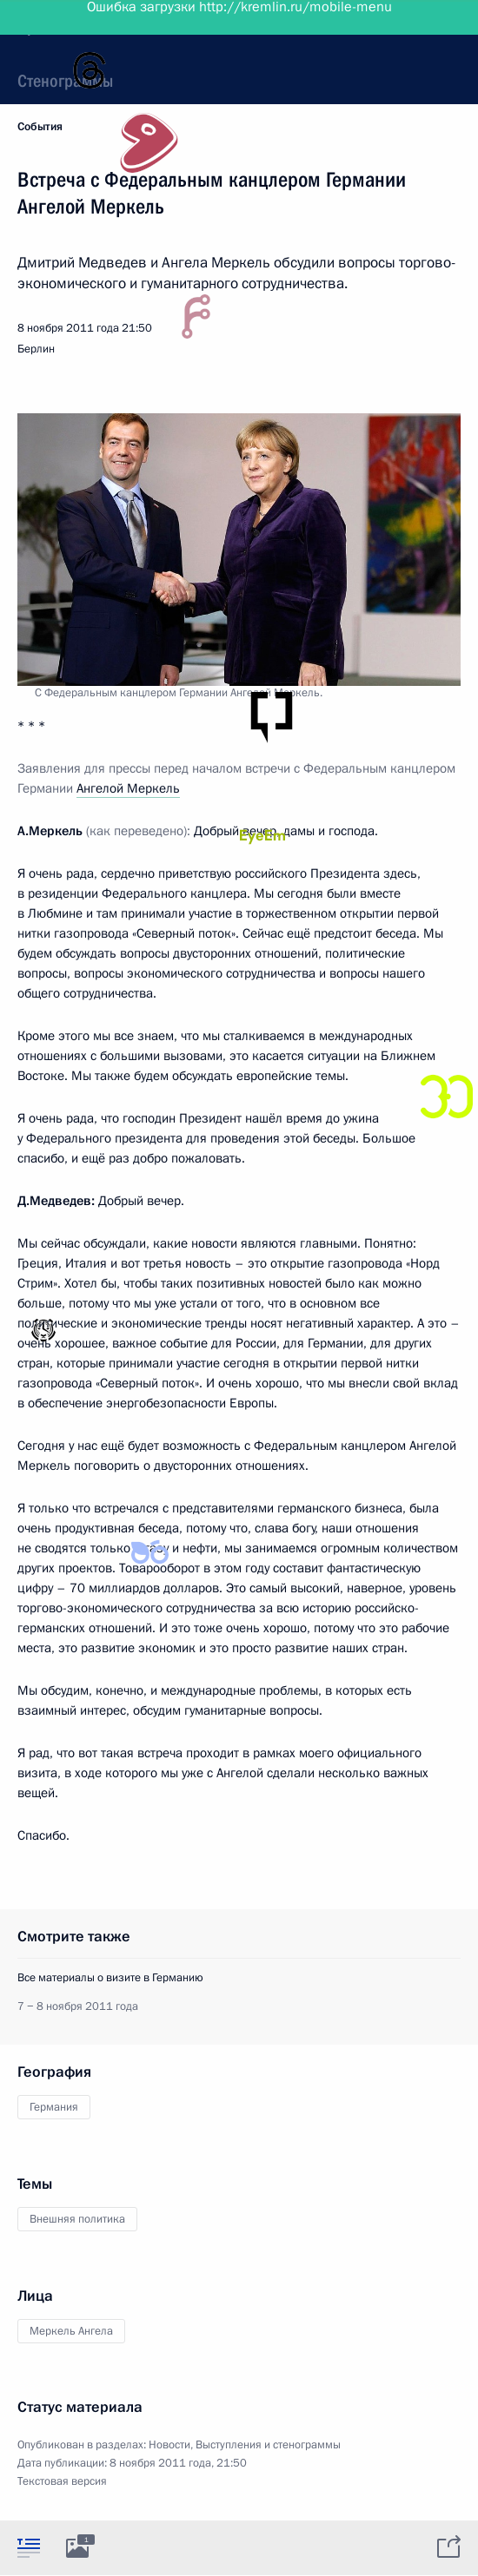  What do you see at coordinates (90, 70) in the screenshot?
I see `open the Threads app` at bounding box center [90, 70].